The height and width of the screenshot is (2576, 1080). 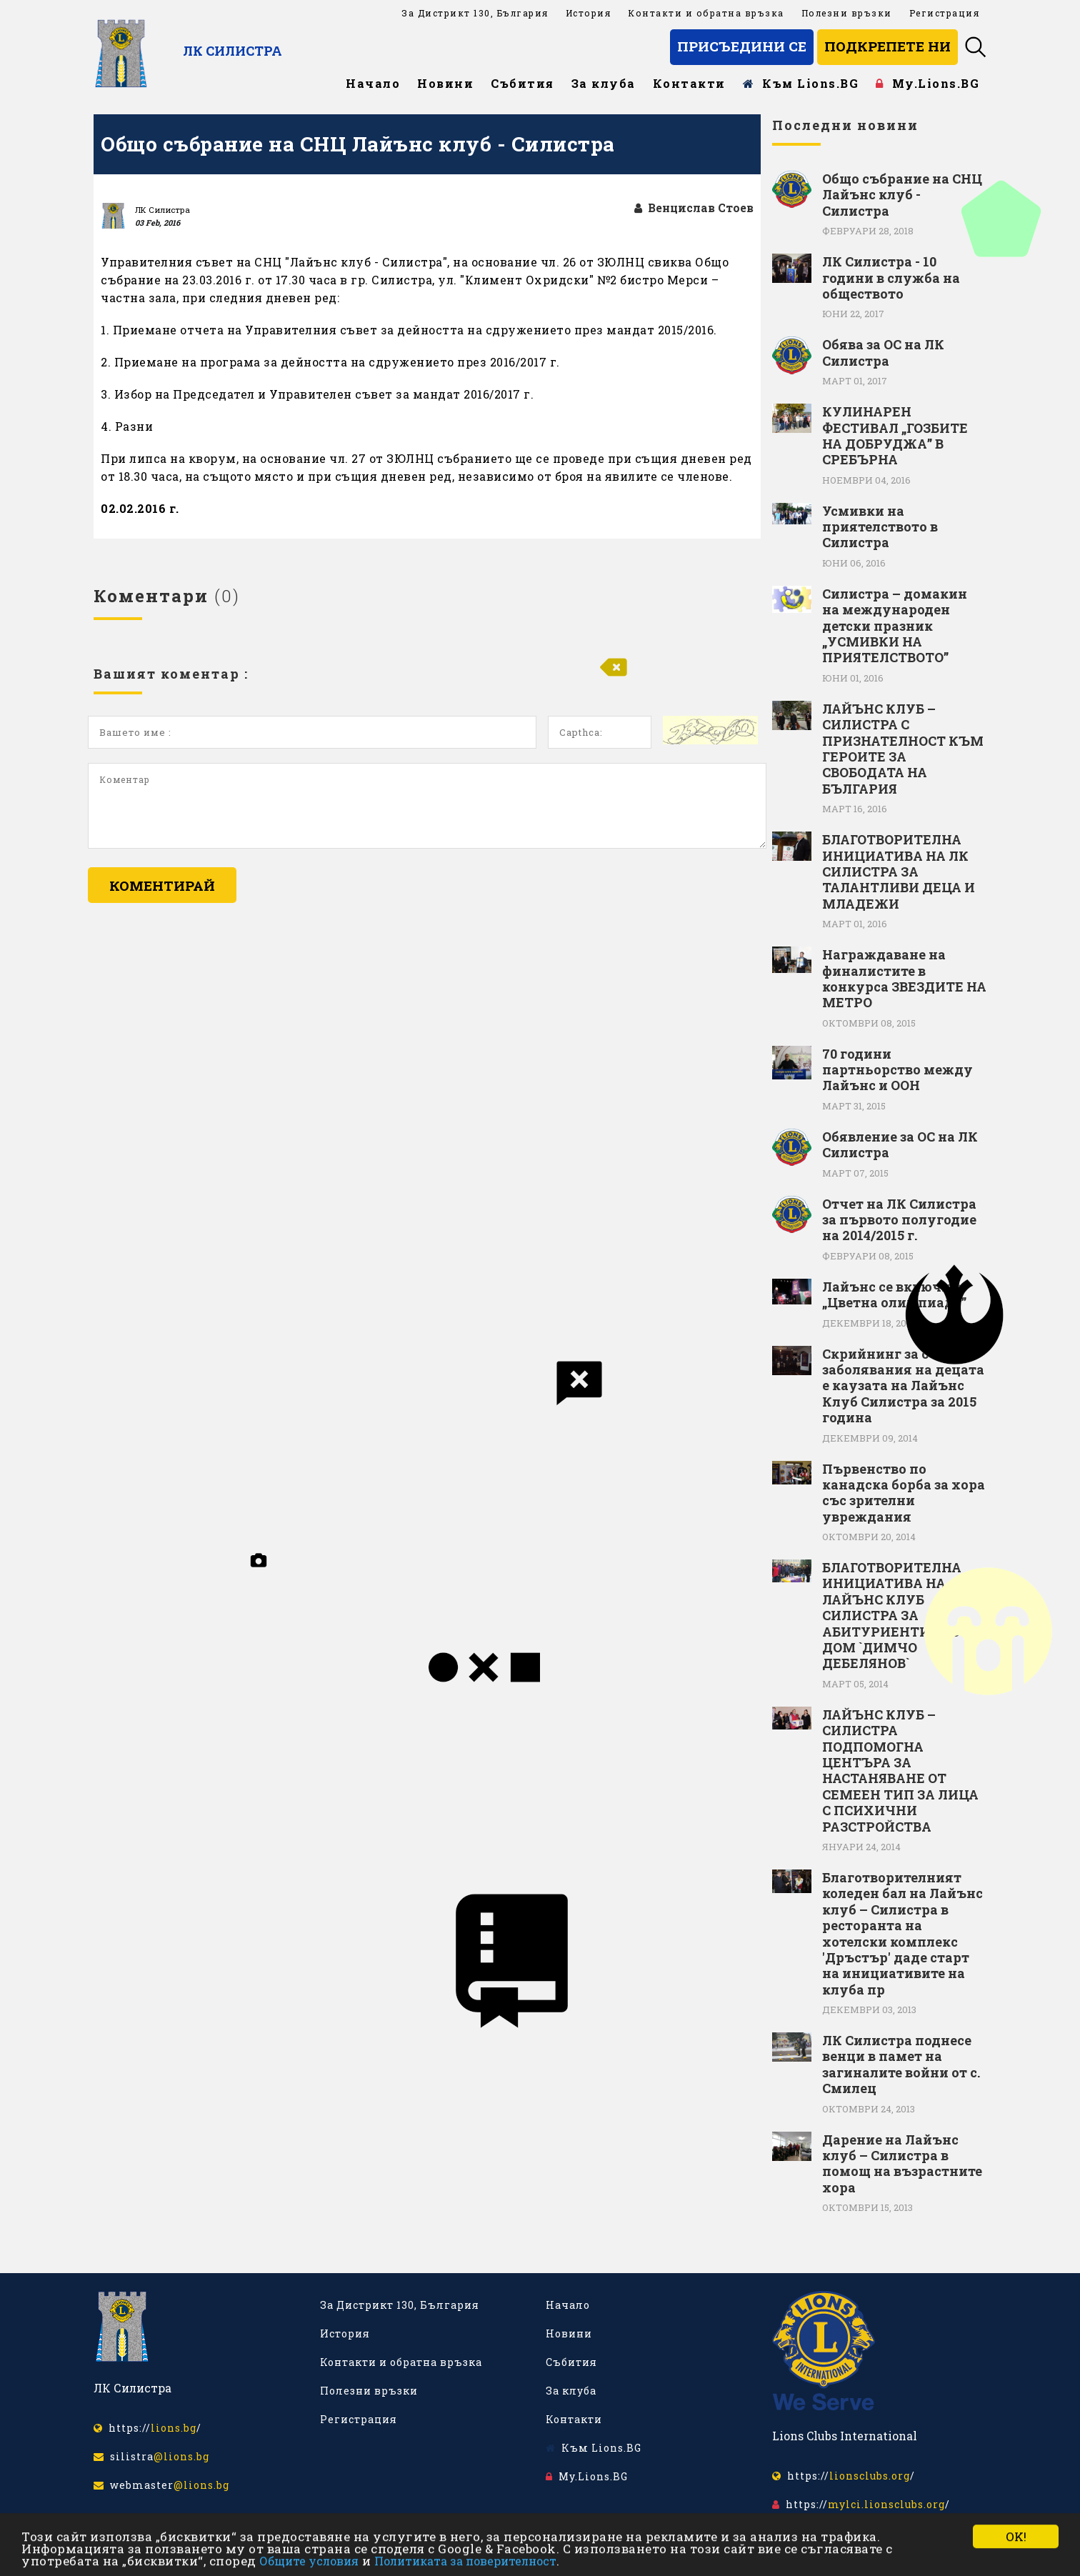 I want to click on delete the last character typed, so click(x=615, y=667).